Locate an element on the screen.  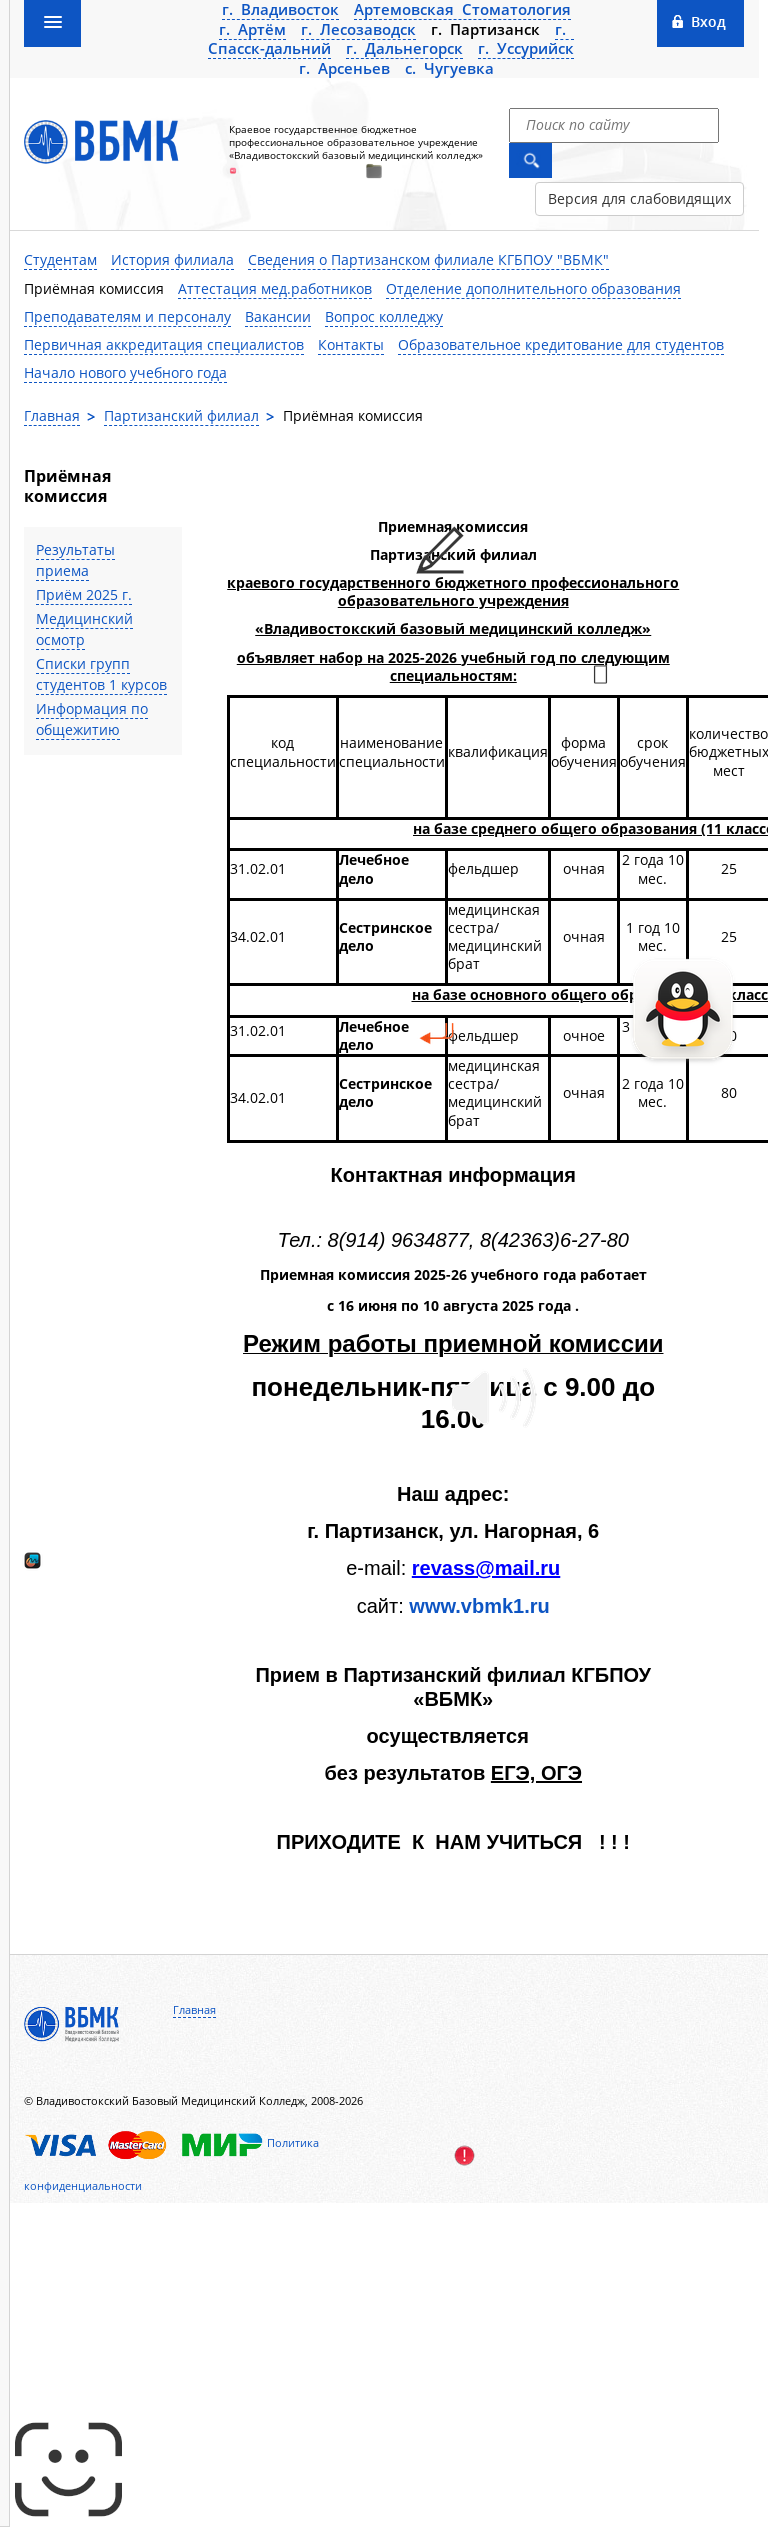
open sound and audio preferences is located at coordinates (193, 117).